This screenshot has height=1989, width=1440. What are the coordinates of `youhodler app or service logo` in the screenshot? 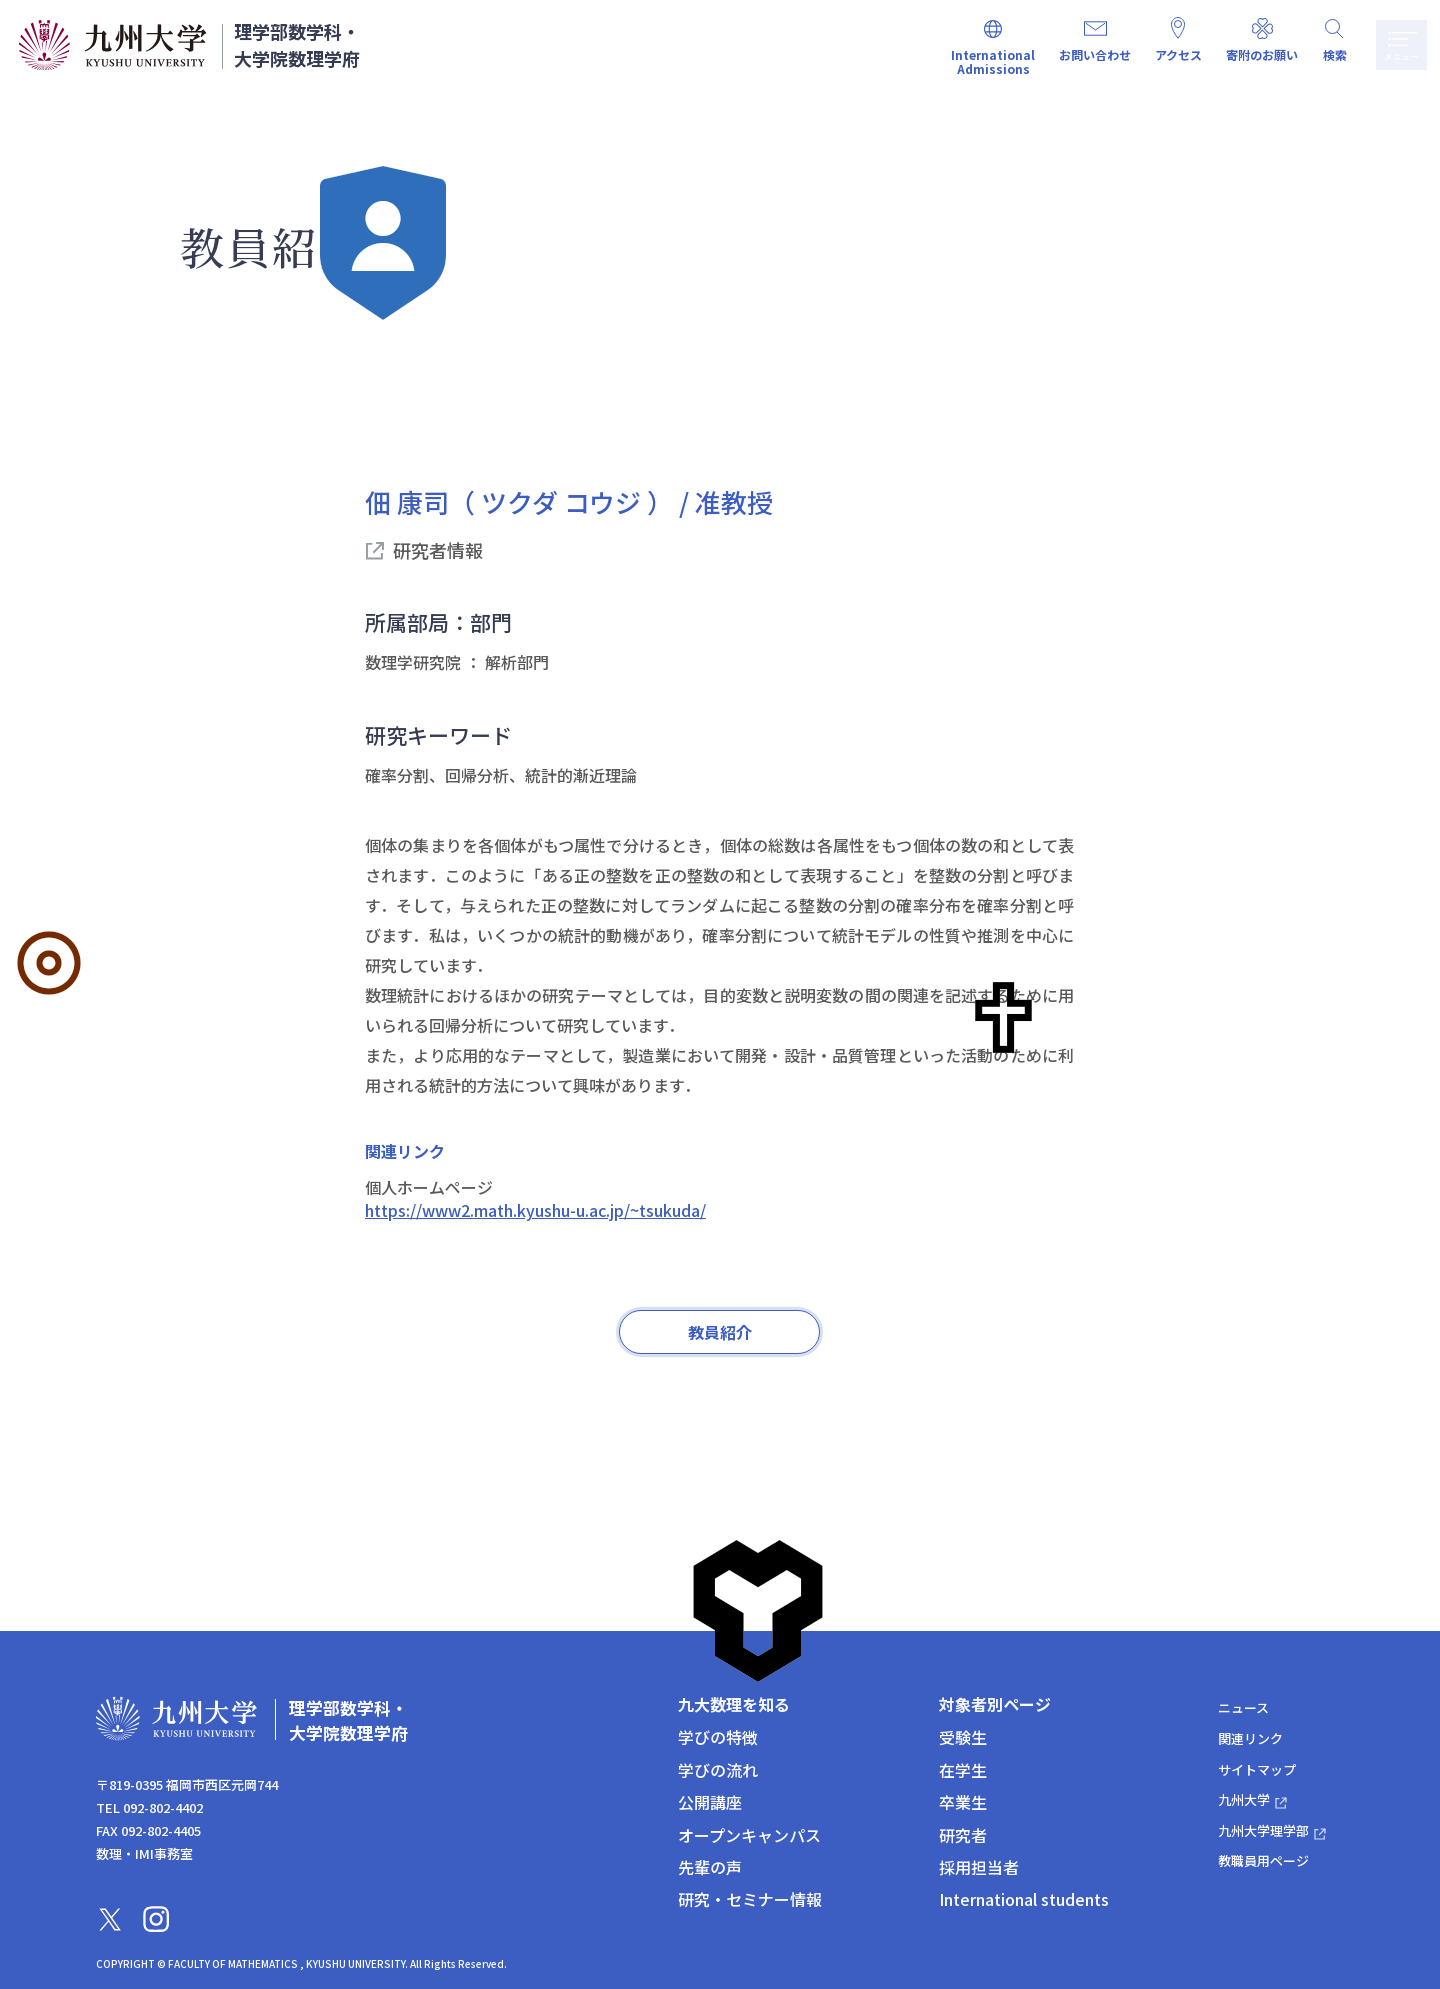 It's located at (758, 1611).